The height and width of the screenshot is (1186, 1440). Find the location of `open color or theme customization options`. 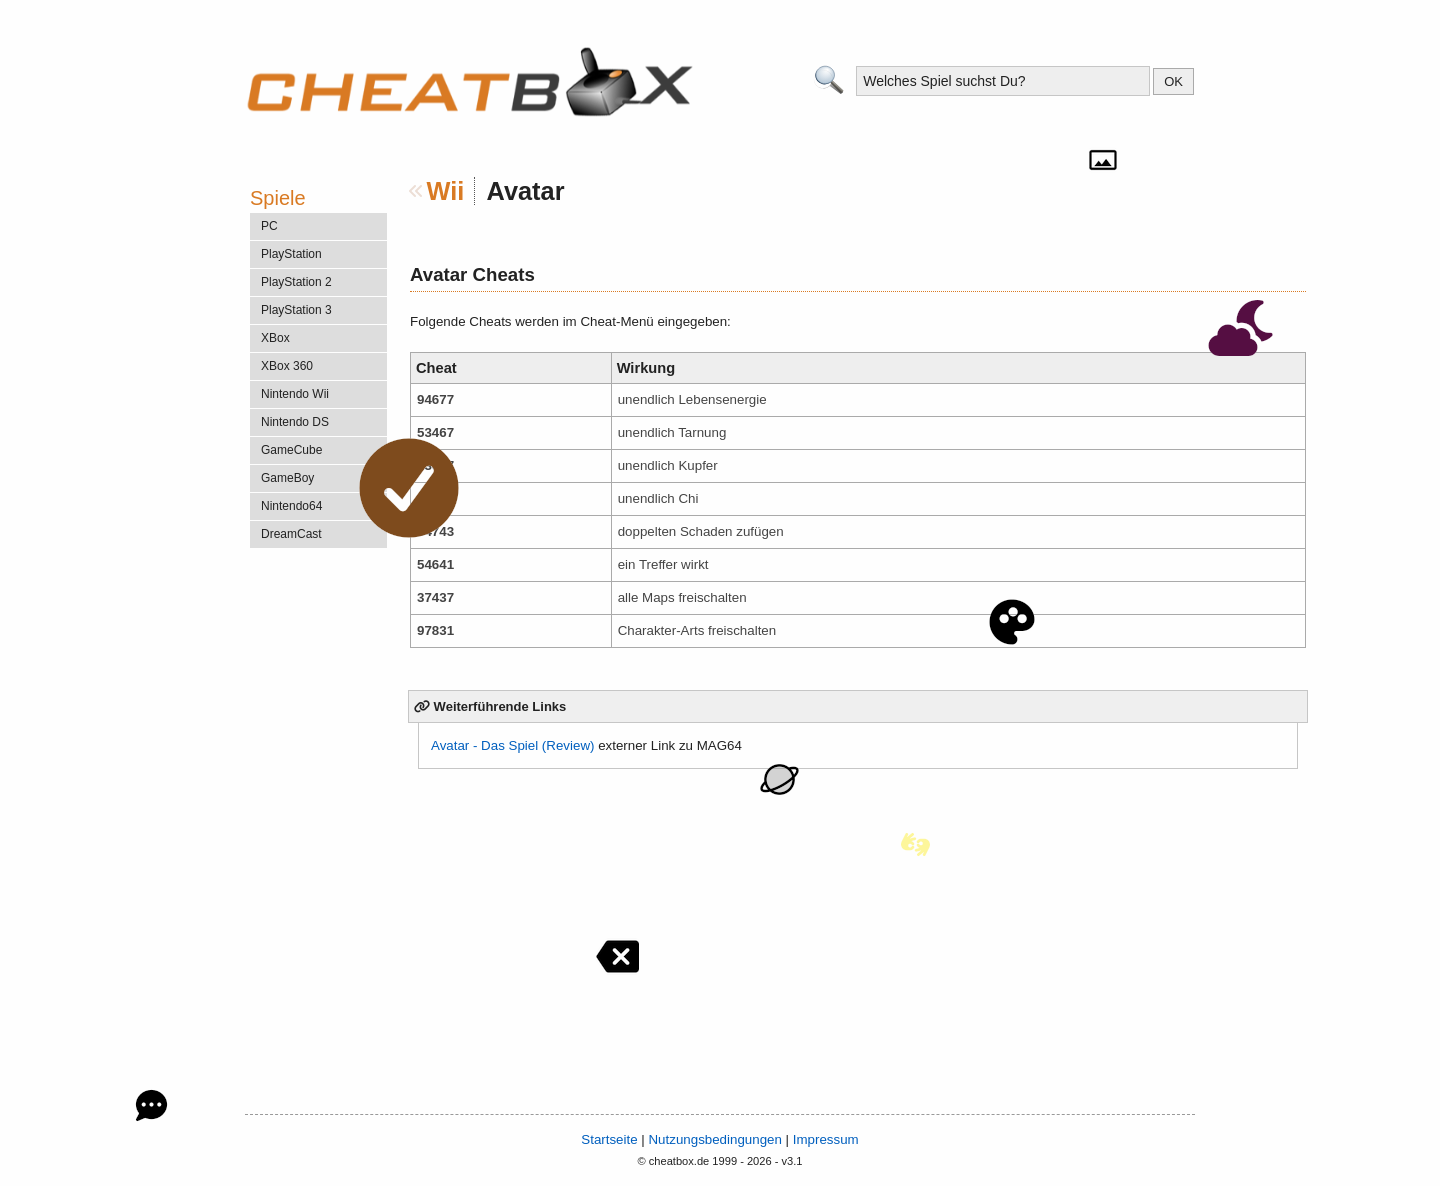

open color or theme customization options is located at coordinates (1012, 622).